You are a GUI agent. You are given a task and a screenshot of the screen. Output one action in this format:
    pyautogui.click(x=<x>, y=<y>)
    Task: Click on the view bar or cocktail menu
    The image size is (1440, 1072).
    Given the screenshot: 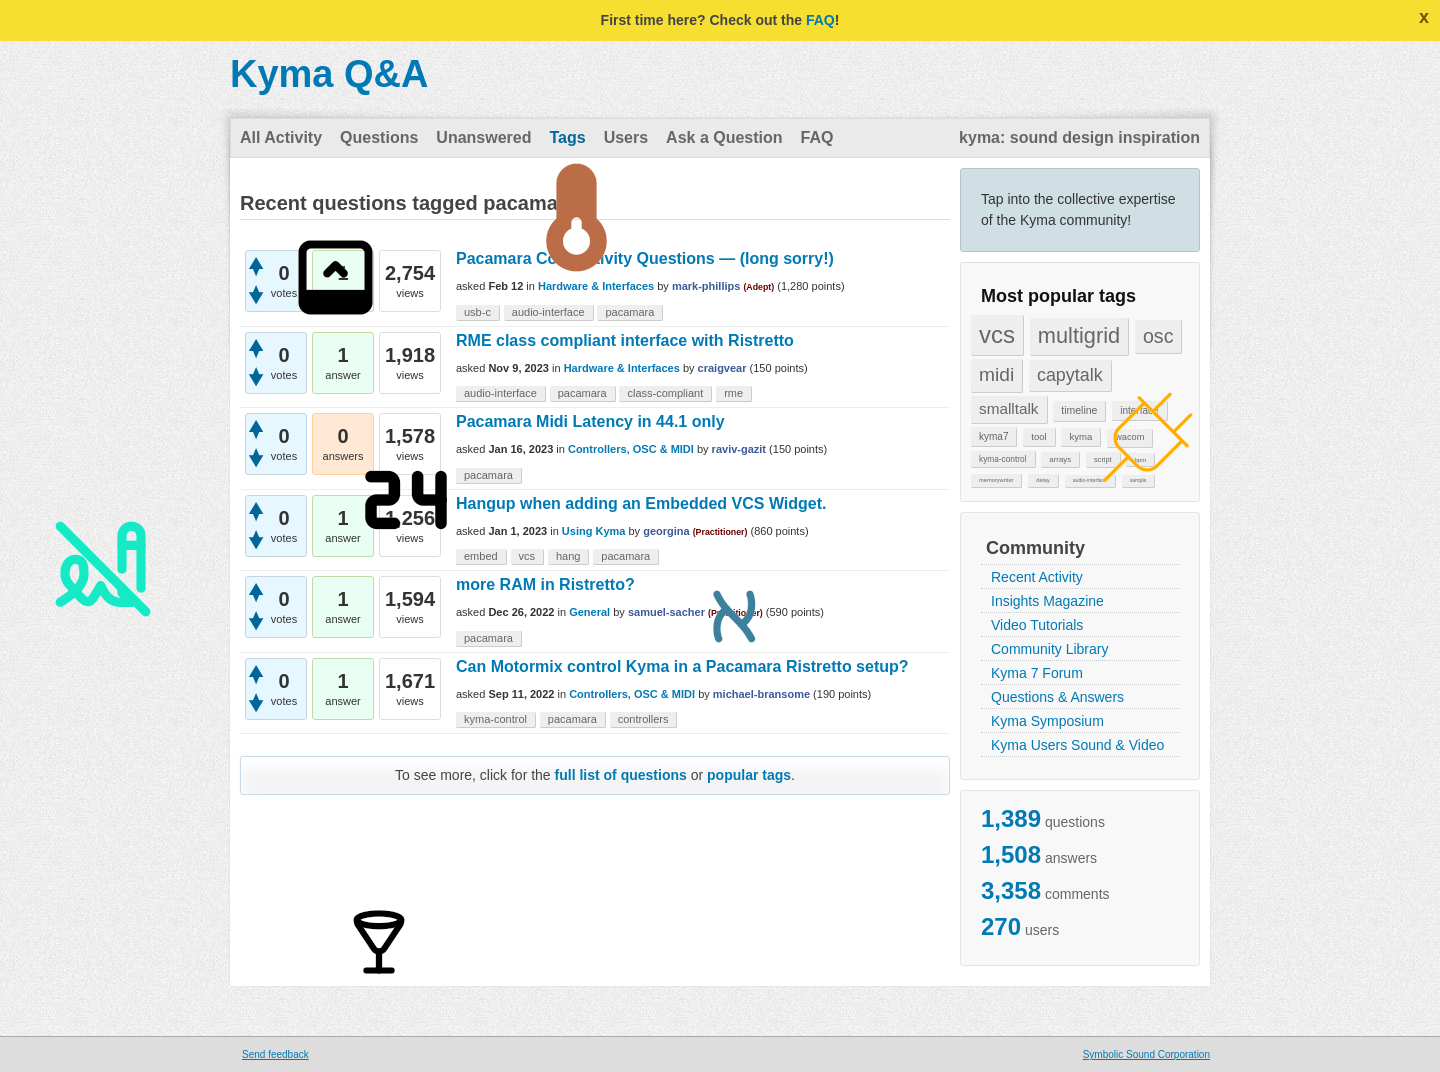 What is the action you would take?
    pyautogui.click(x=379, y=942)
    